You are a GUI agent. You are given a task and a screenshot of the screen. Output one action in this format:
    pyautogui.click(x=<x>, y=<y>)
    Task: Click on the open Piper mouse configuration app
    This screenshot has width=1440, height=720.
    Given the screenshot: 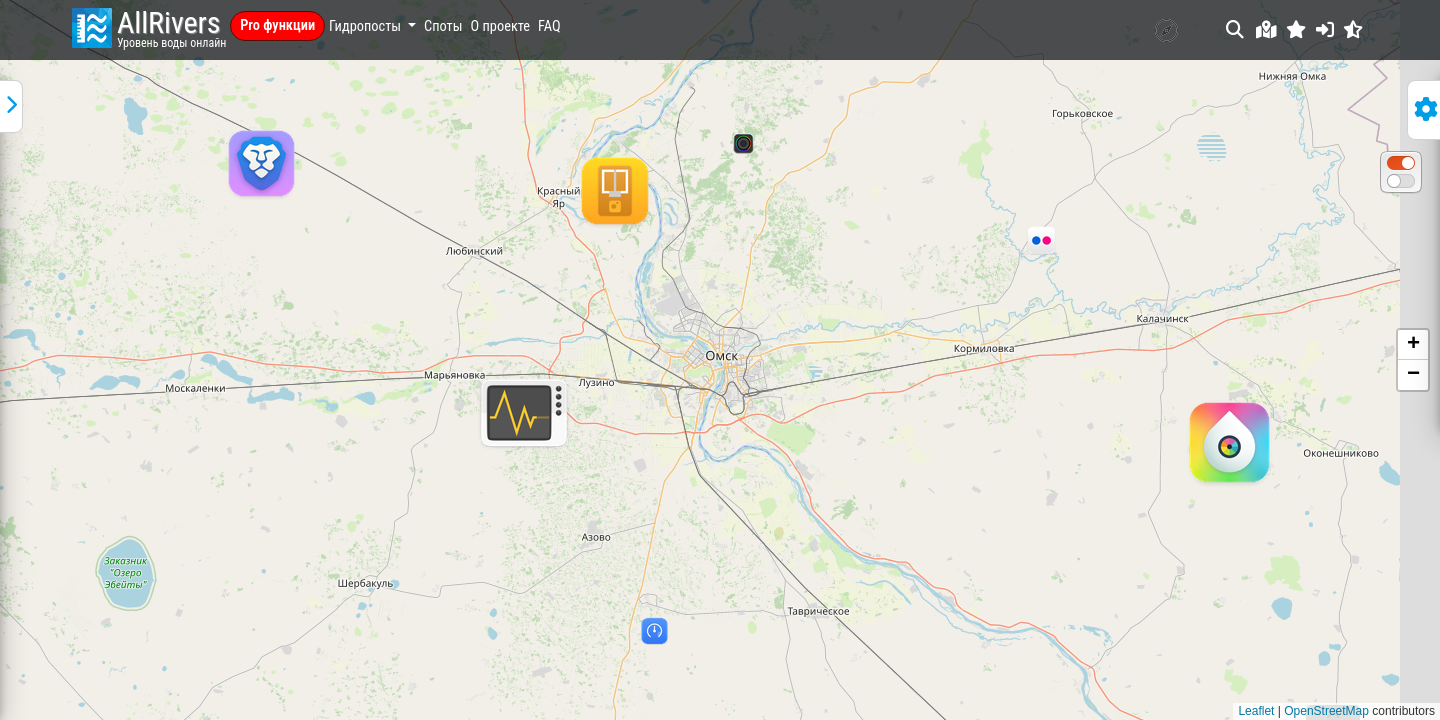 What is the action you would take?
    pyautogui.click(x=615, y=191)
    